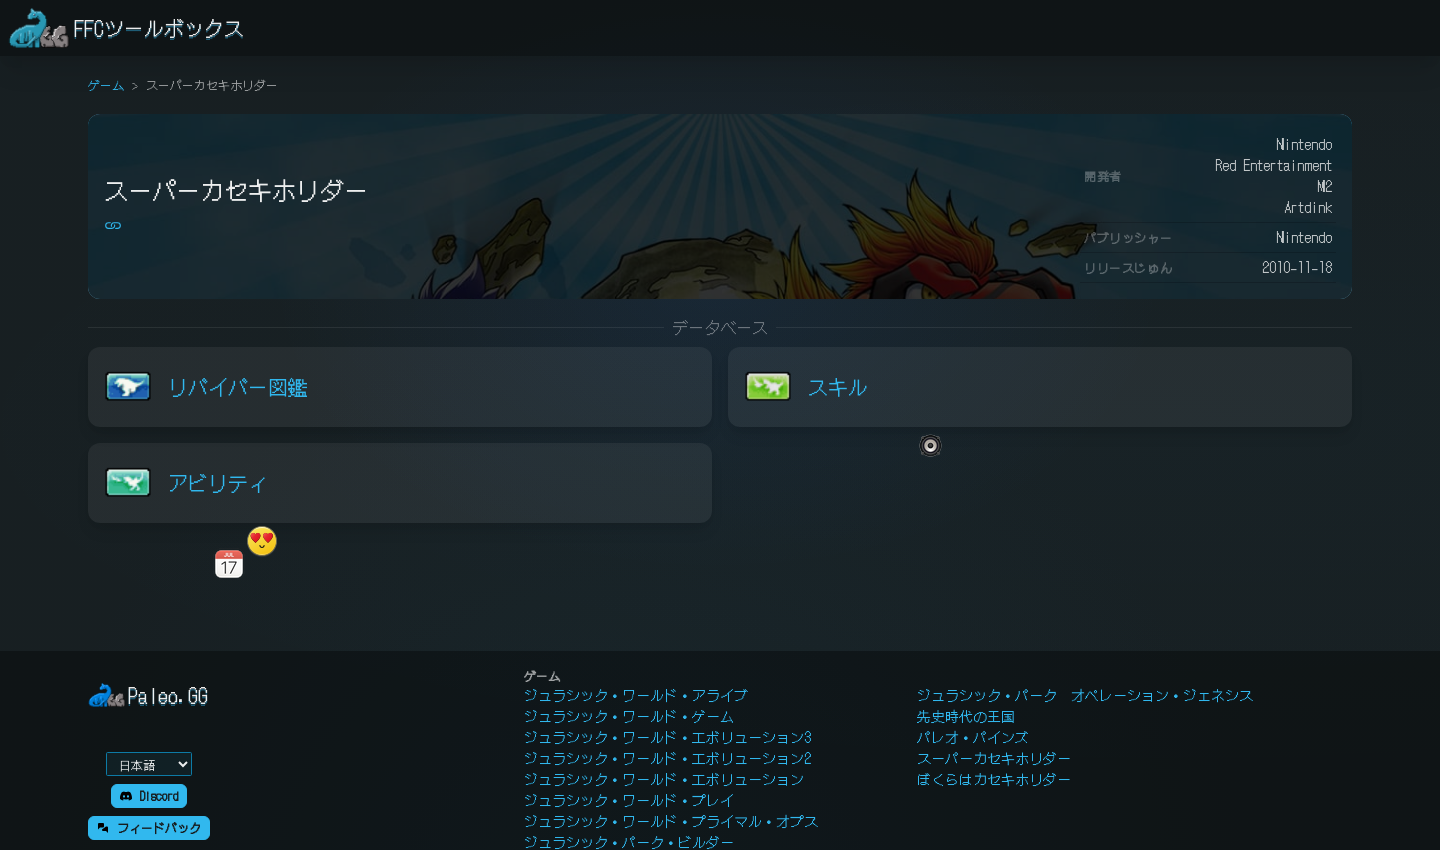  I want to click on open calendar app, so click(229, 564).